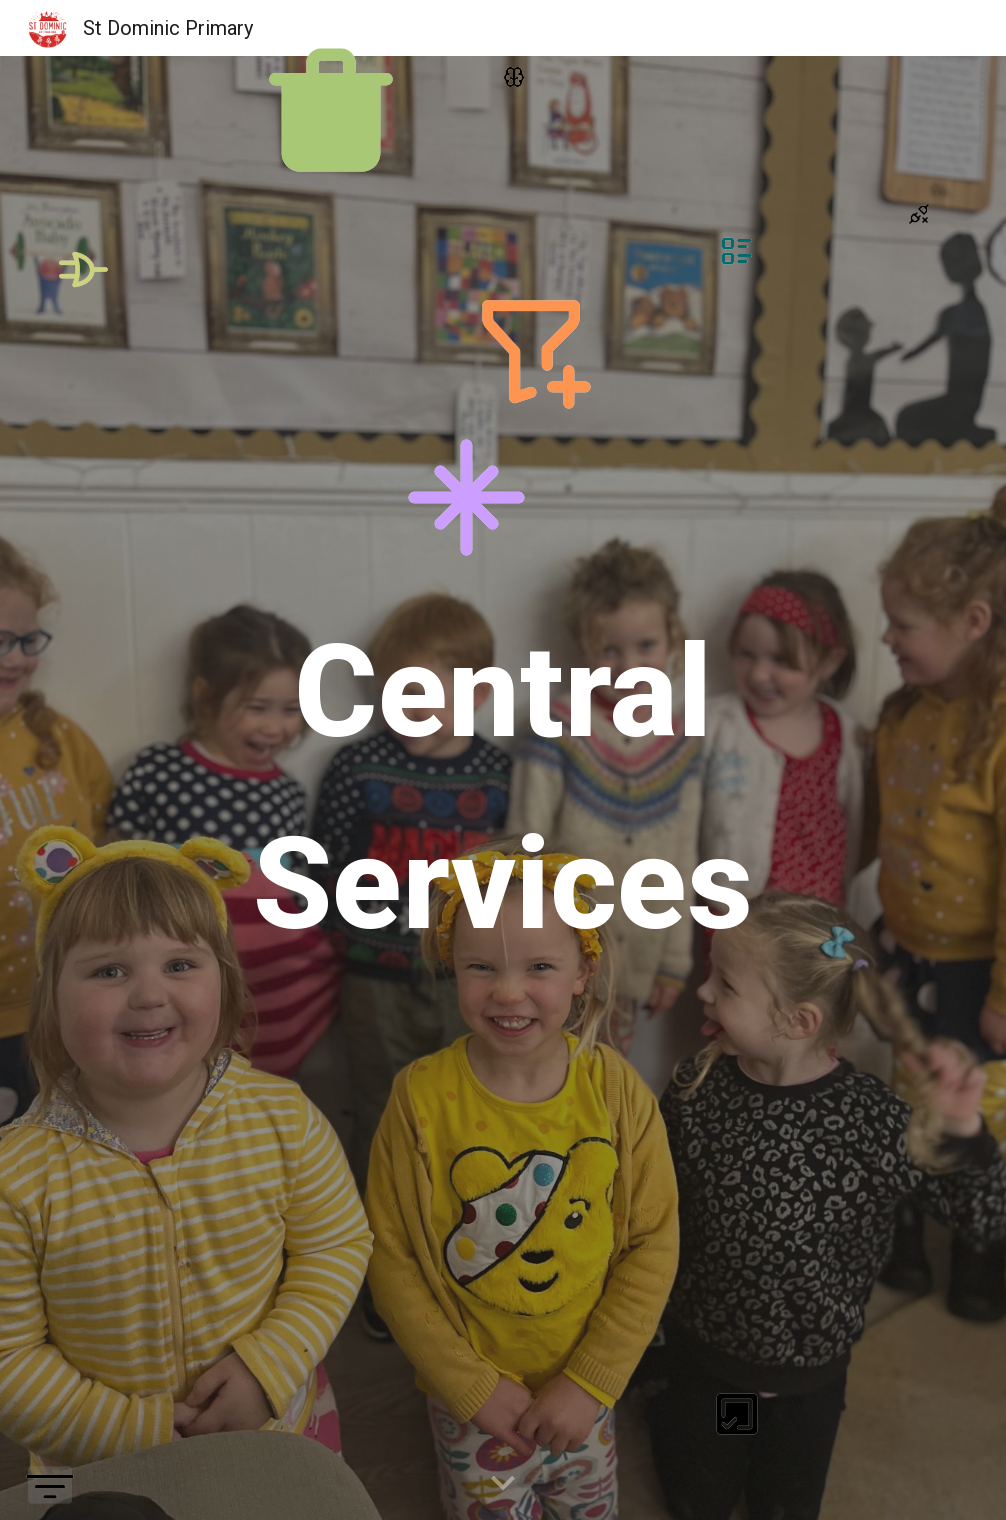  What do you see at coordinates (737, 1414) in the screenshot?
I see `mark task as complete` at bounding box center [737, 1414].